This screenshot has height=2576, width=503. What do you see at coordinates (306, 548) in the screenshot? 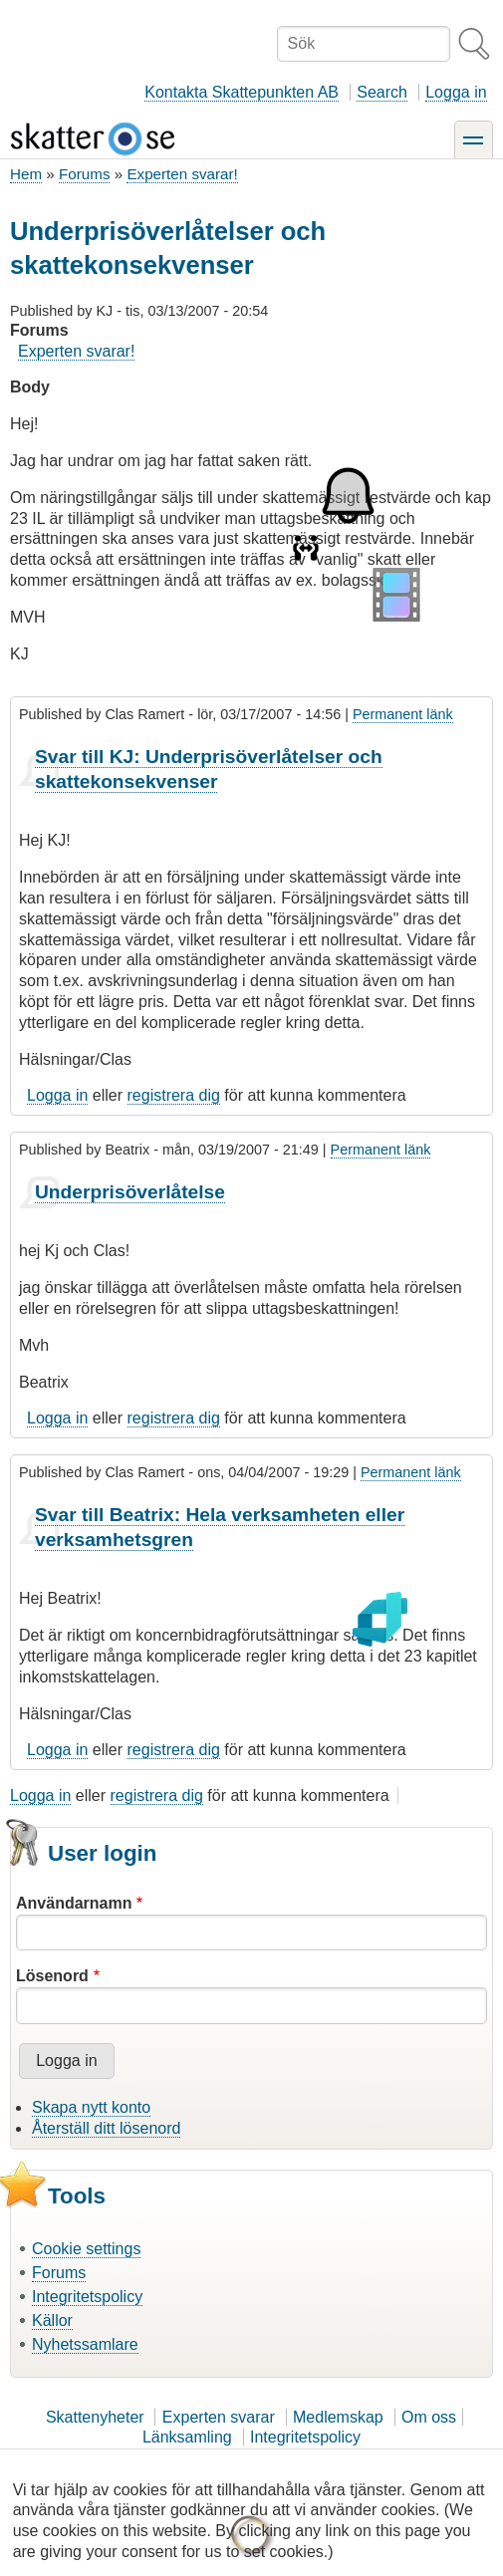
I see `manage user connections or relationships` at bounding box center [306, 548].